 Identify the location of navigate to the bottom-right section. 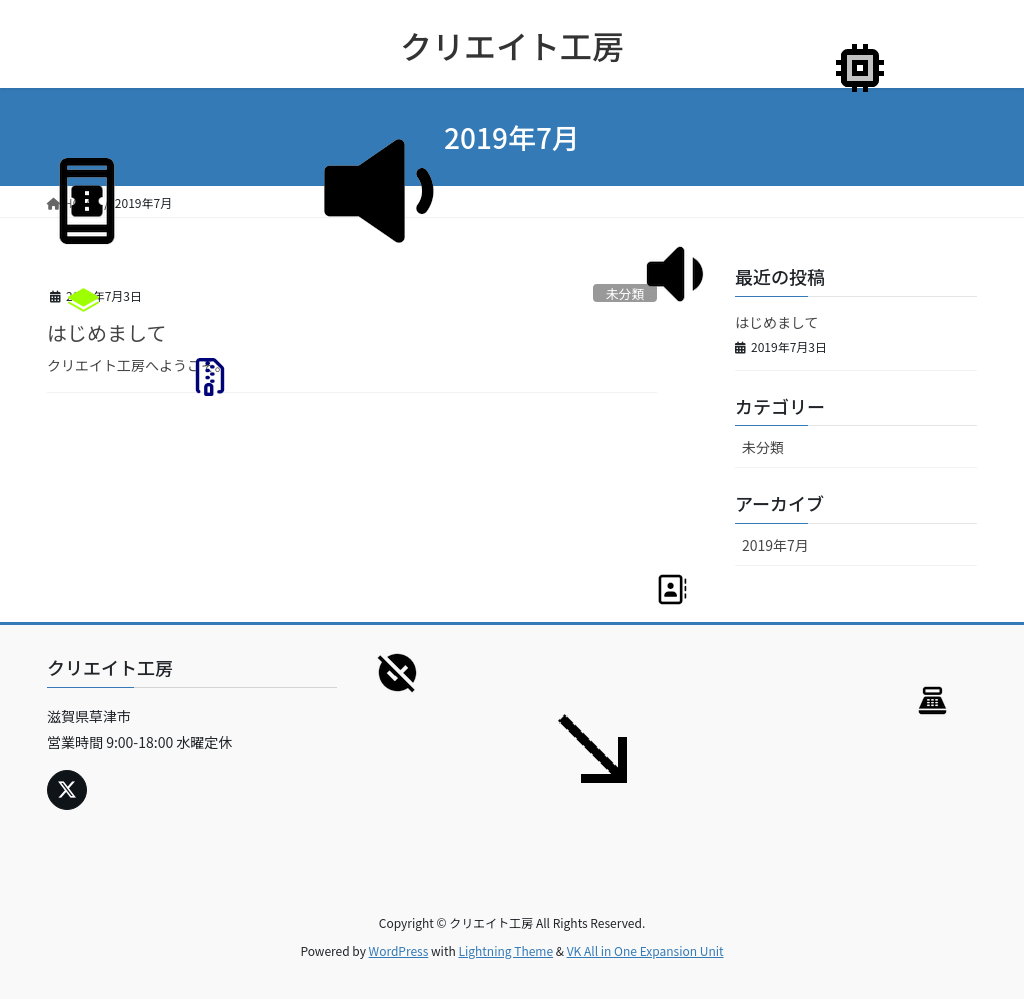
(595, 751).